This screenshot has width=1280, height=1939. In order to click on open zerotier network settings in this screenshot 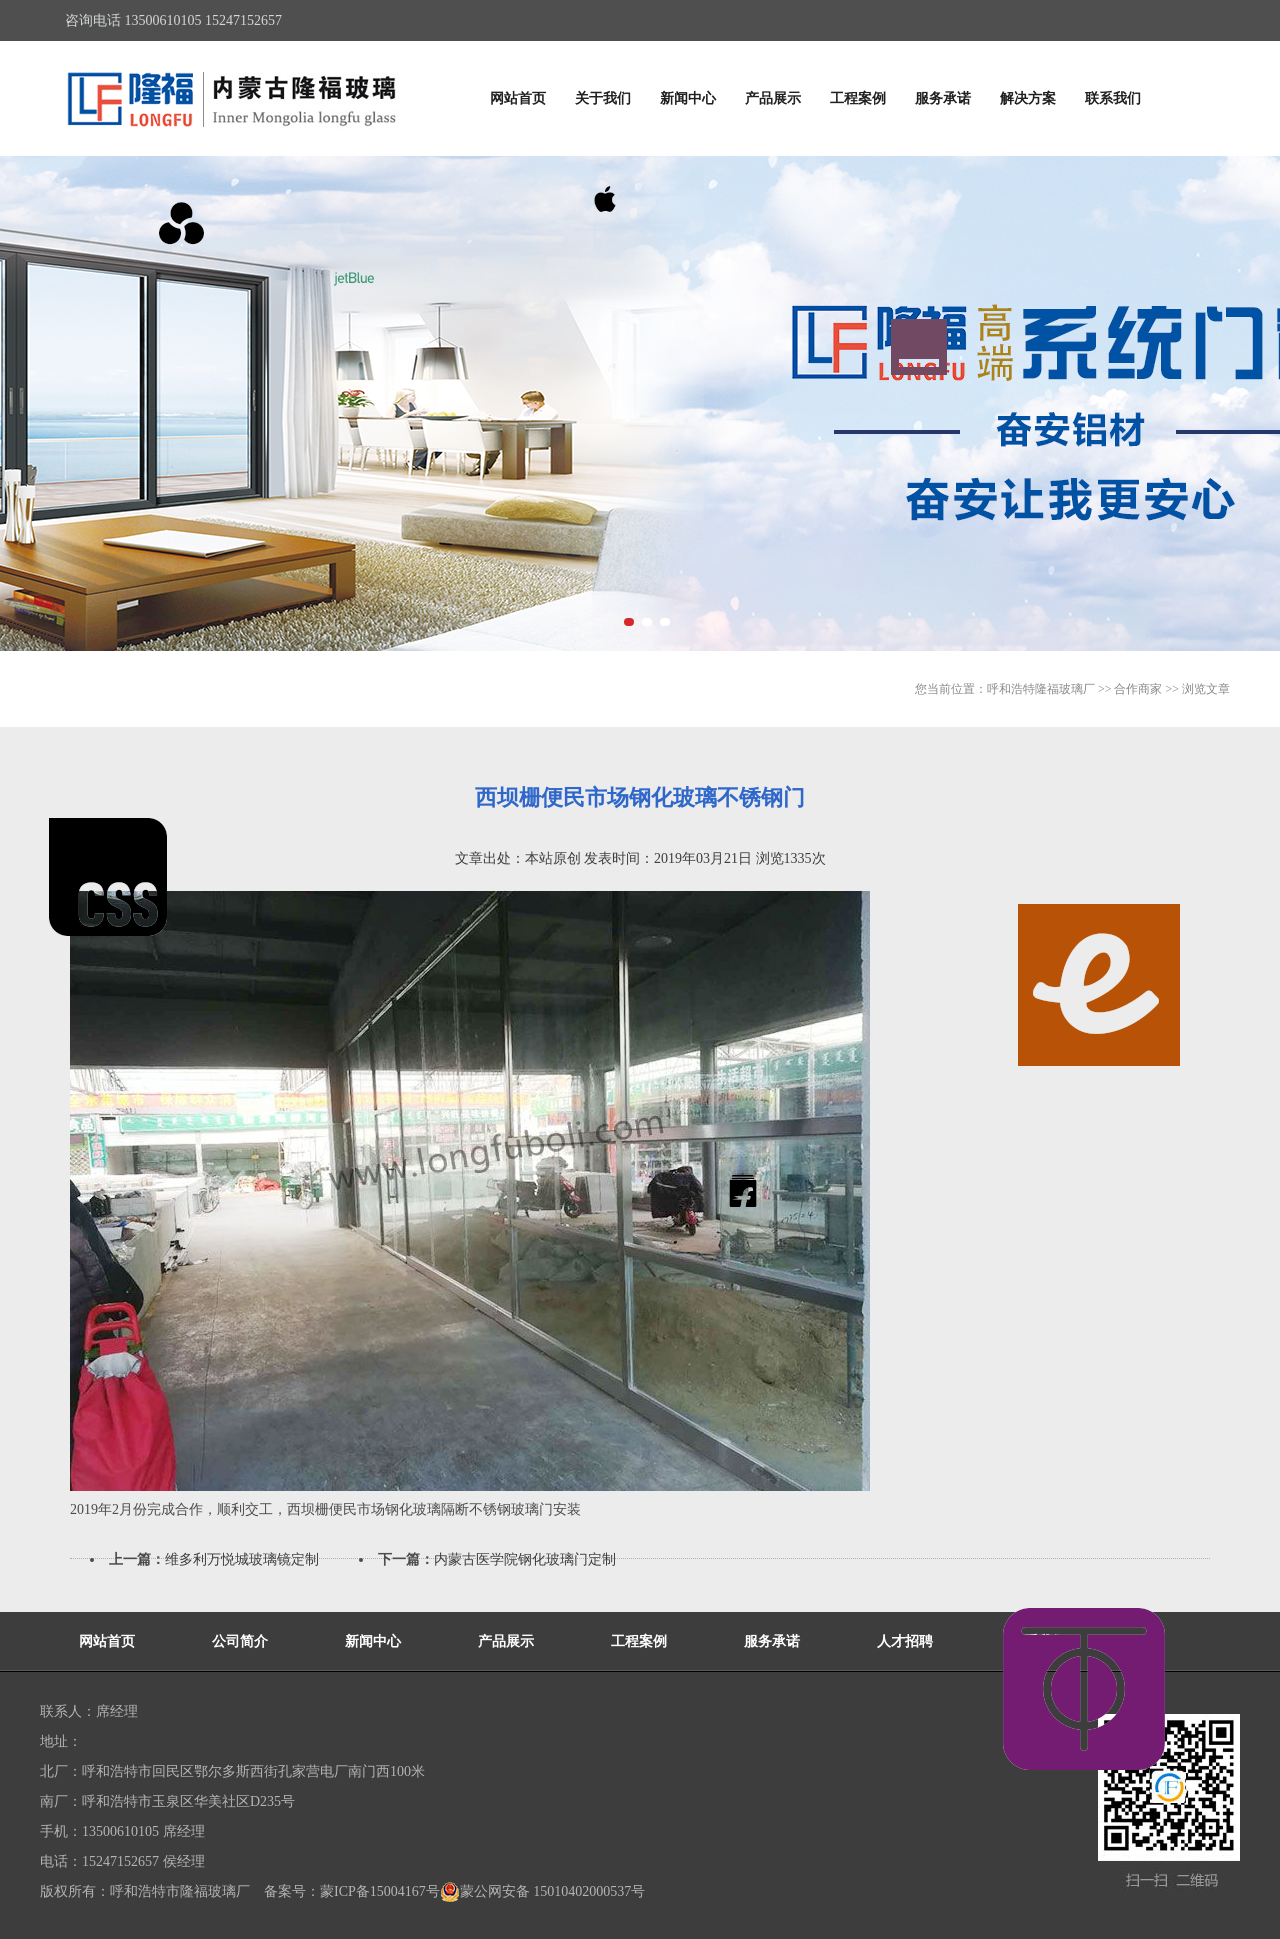, I will do `click(1084, 1689)`.